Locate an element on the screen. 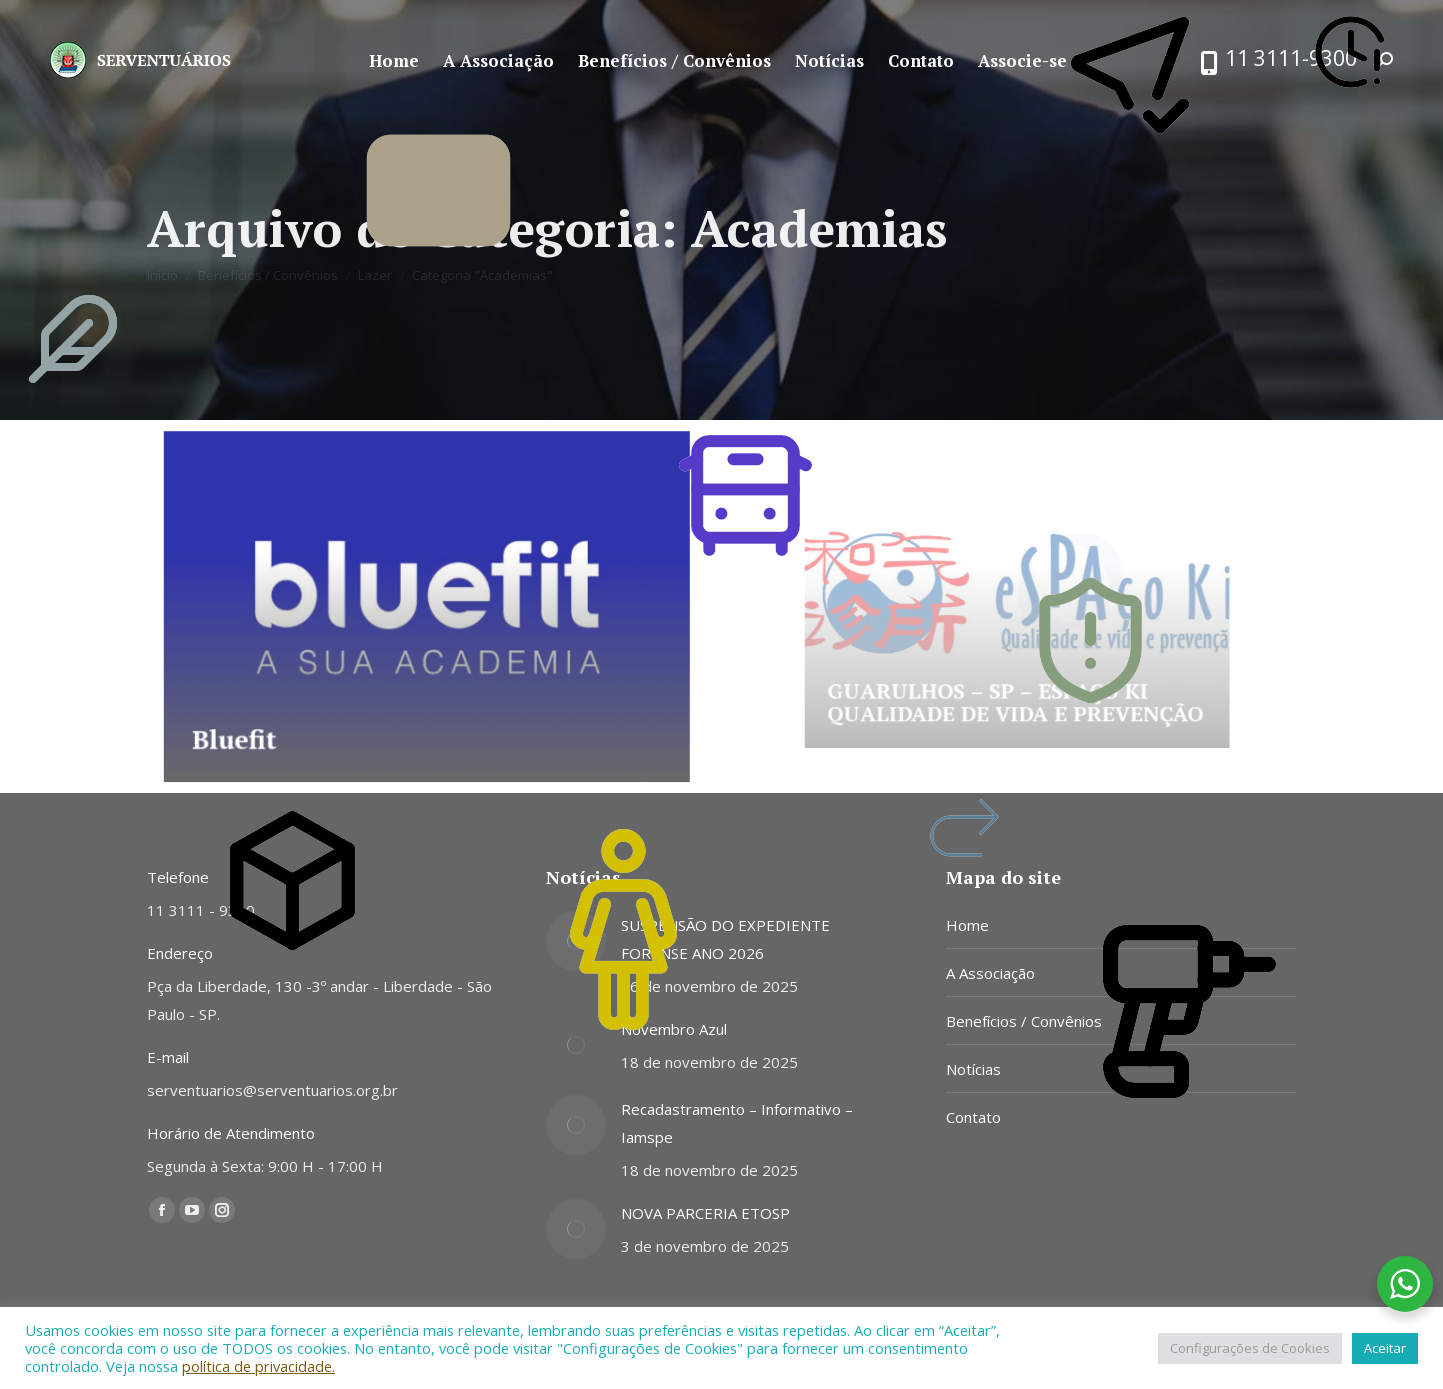 This screenshot has width=1443, height=1389. compose a new message or post is located at coordinates (73, 339).